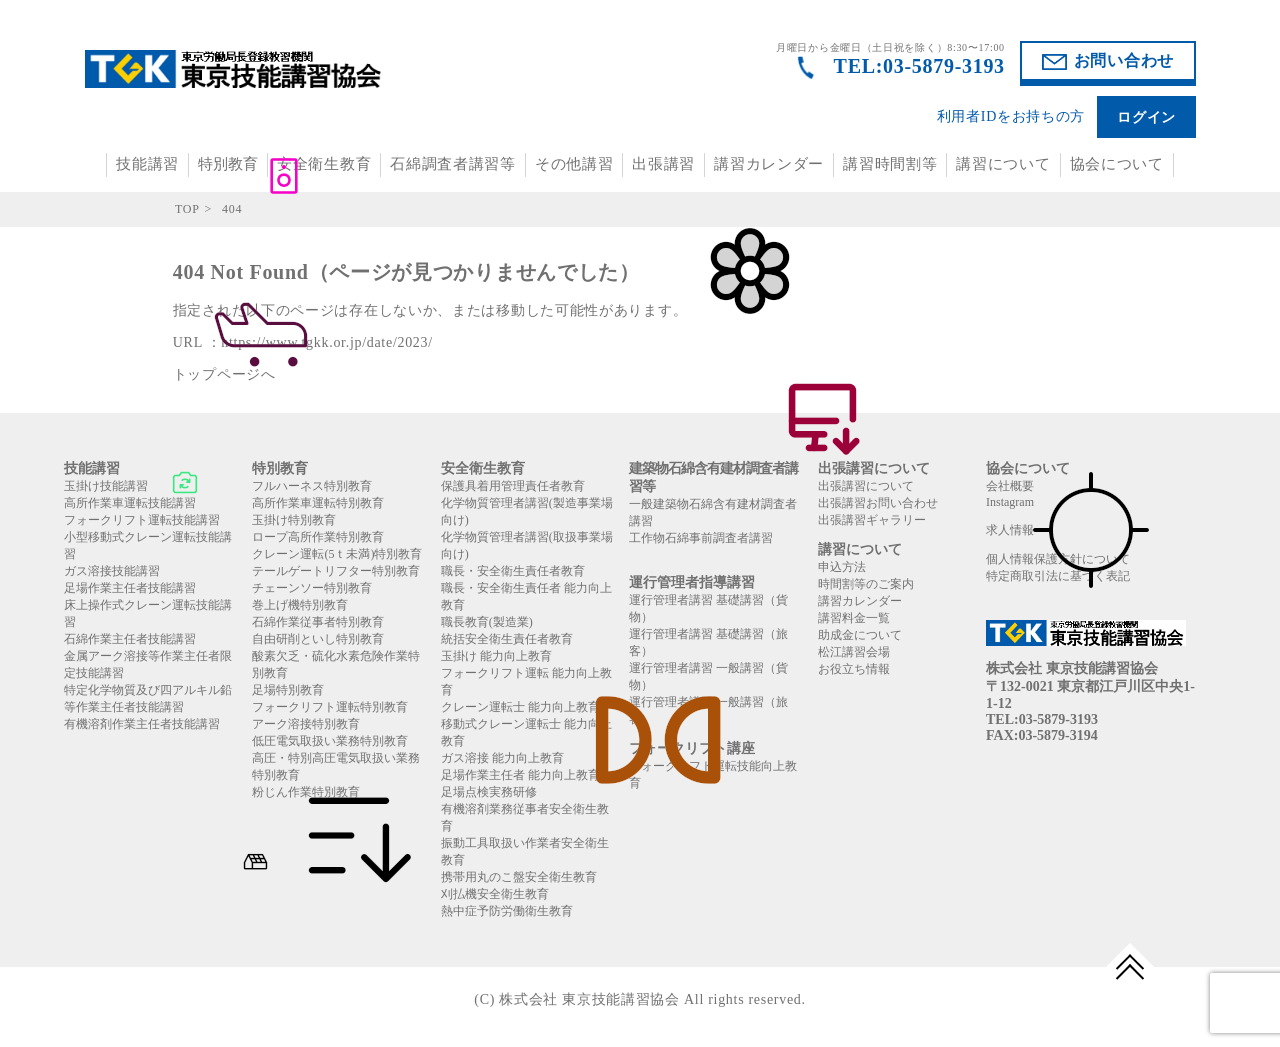  I want to click on switch between front and rear camera, so click(185, 483).